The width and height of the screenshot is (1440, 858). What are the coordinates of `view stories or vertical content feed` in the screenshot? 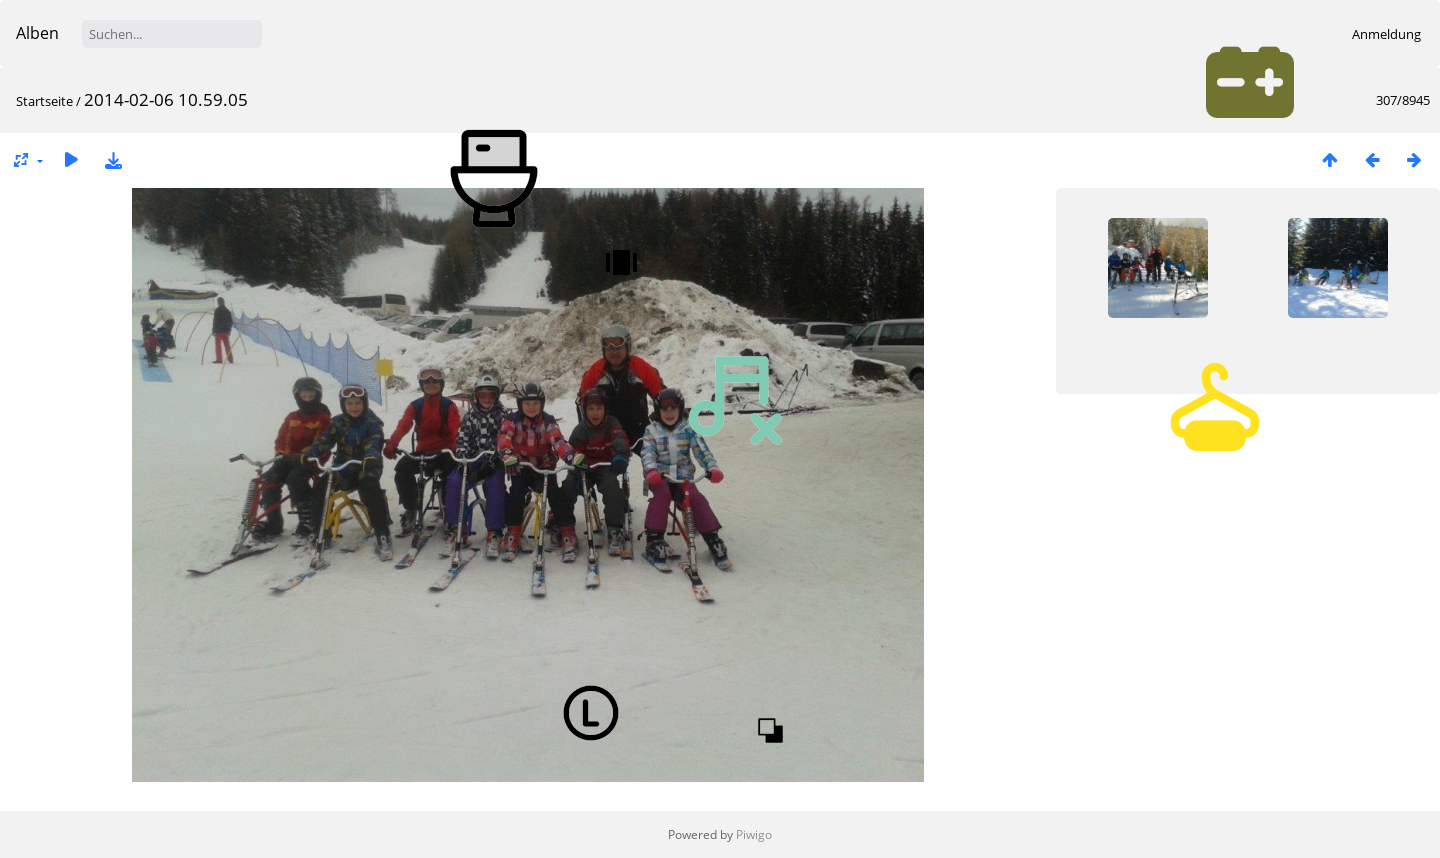 It's located at (621, 263).